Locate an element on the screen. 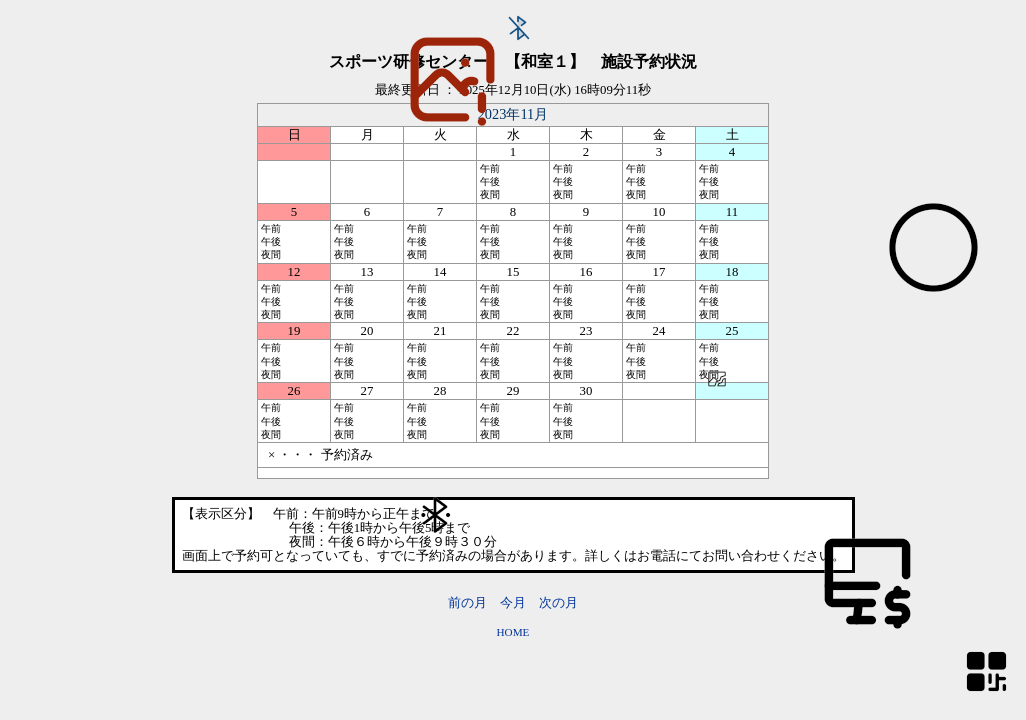 The image size is (1026, 720). scan or generate a qr code is located at coordinates (986, 671).